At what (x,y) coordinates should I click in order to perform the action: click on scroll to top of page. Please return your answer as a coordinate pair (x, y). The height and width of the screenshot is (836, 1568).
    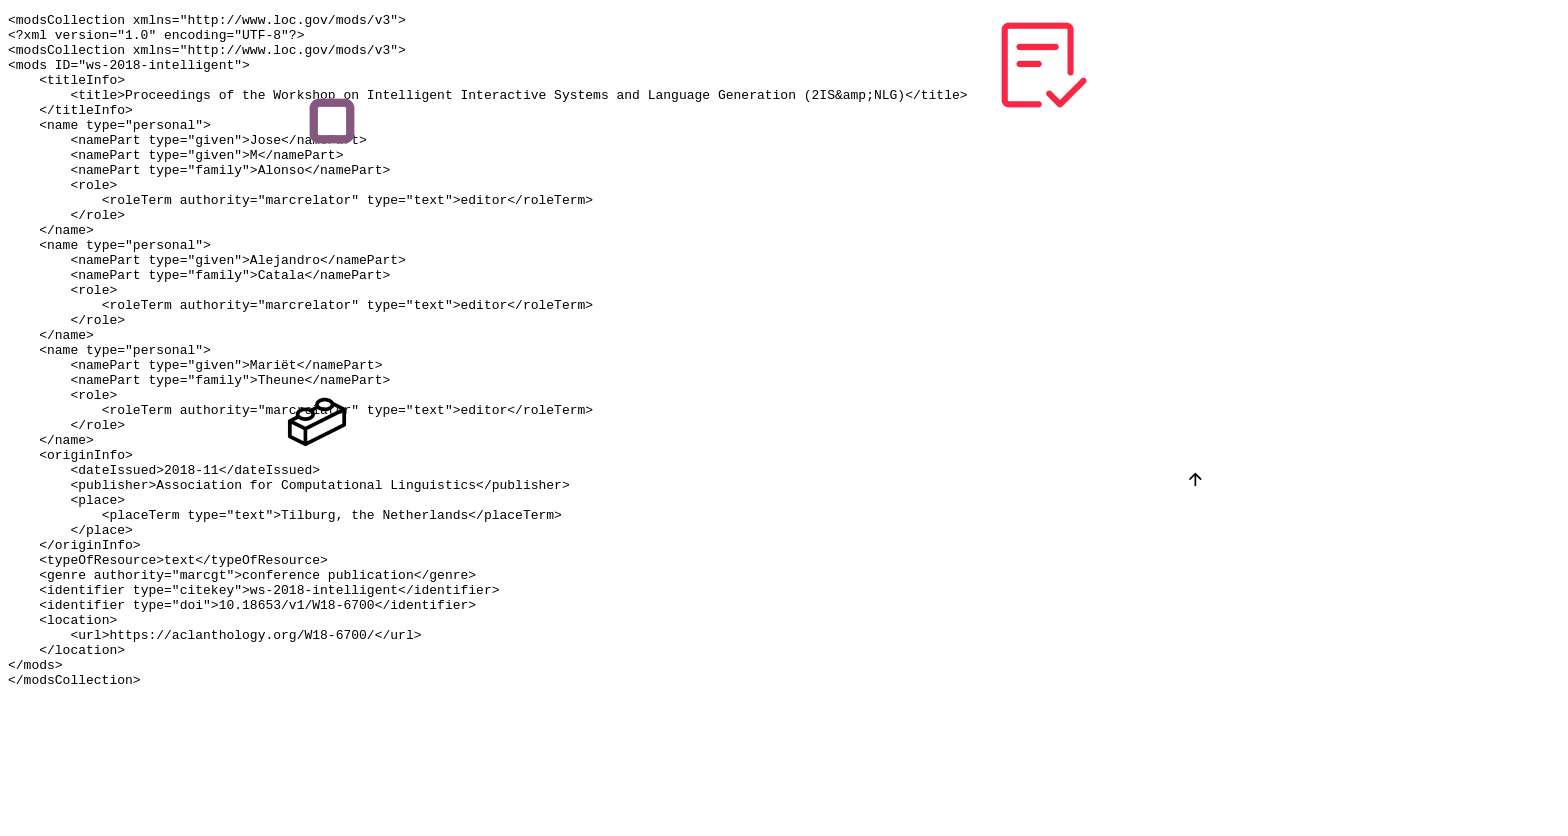
    Looking at the image, I should click on (1195, 480).